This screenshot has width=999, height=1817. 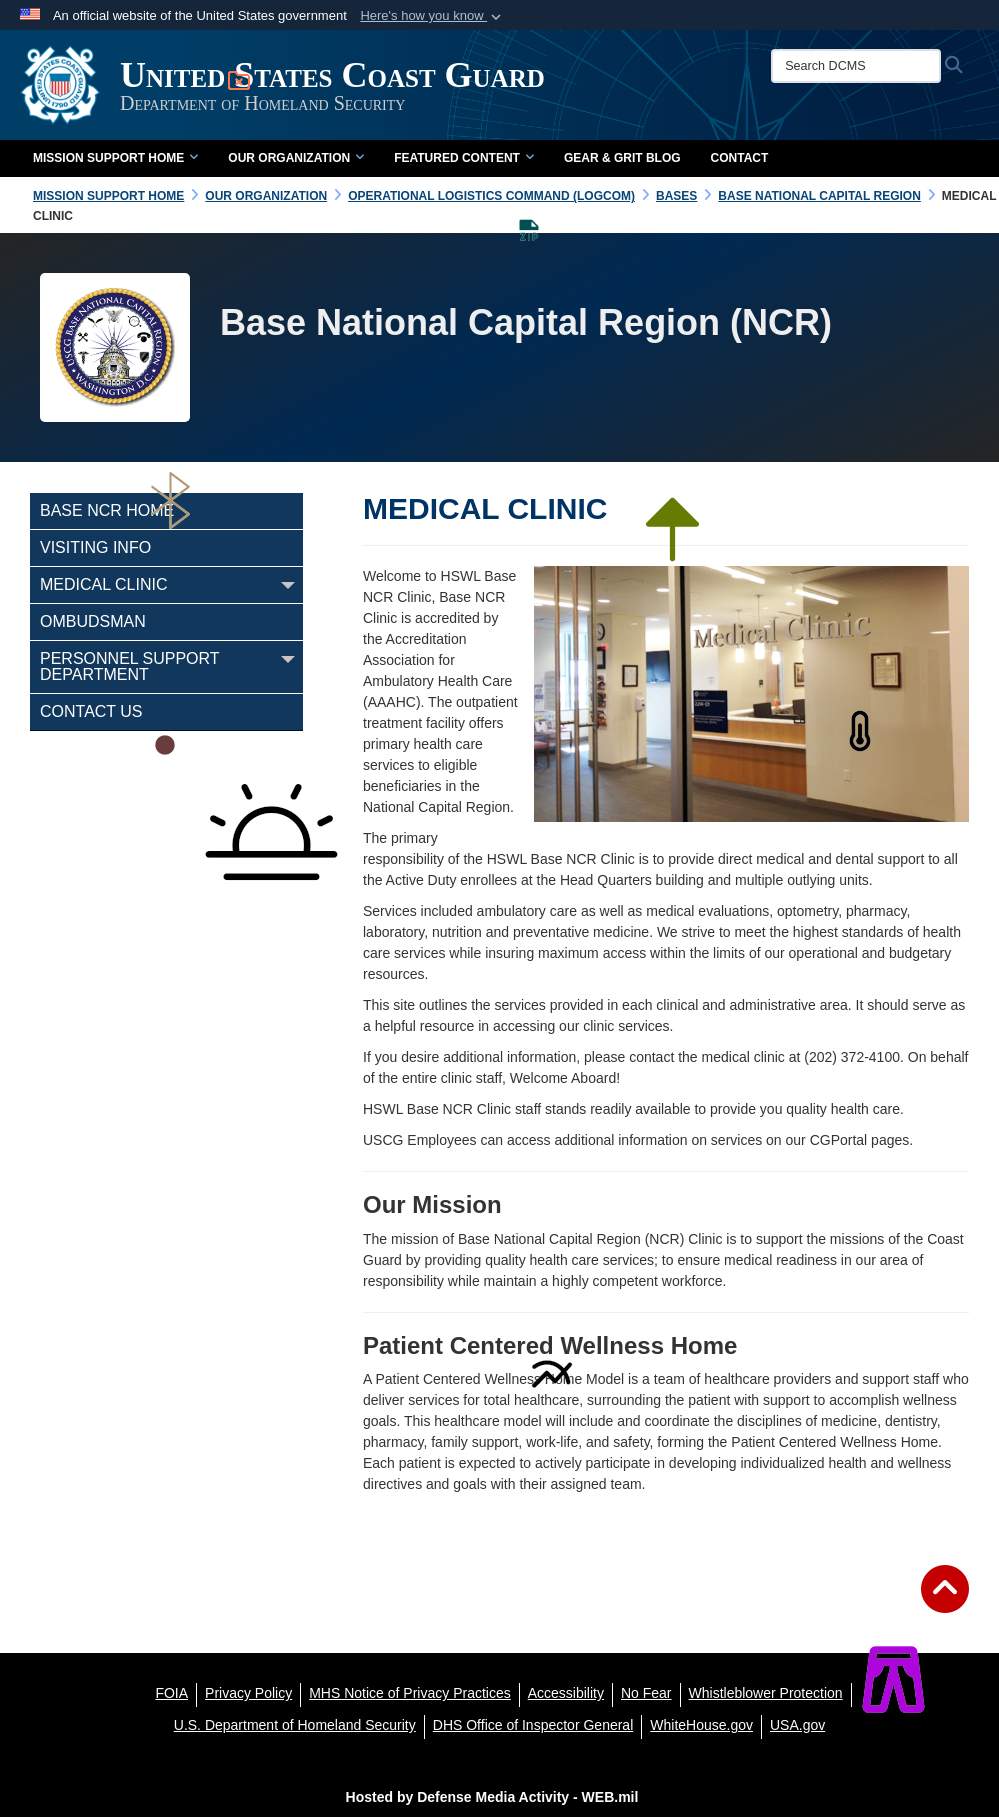 I want to click on select or mark an item as active, so click(x=165, y=745).